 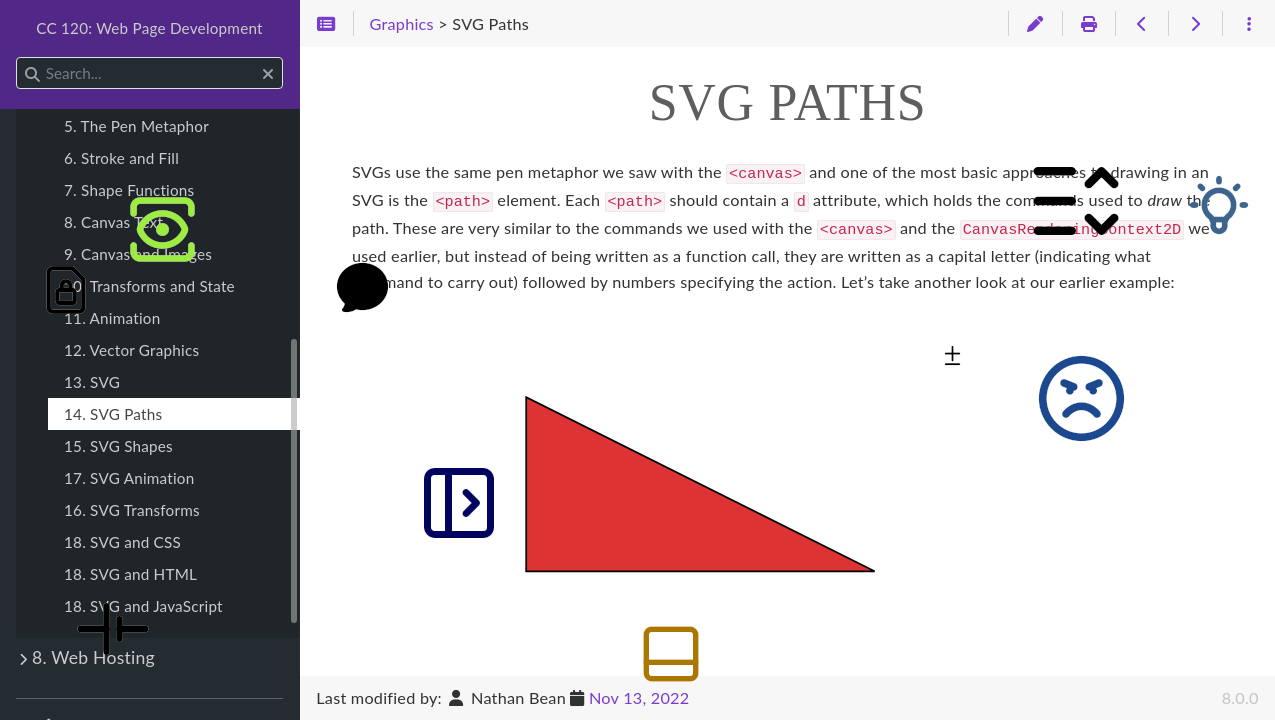 I want to click on sort list items ascending or descending, so click(x=1076, y=201).